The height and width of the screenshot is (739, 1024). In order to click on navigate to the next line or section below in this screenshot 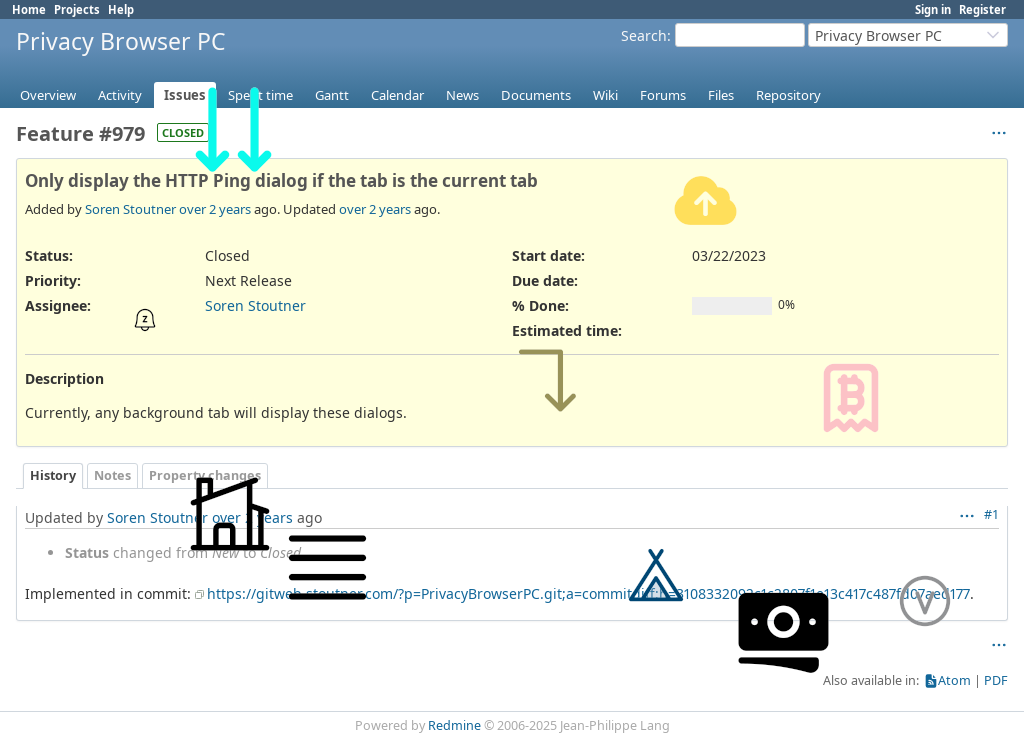, I will do `click(547, 380)`.